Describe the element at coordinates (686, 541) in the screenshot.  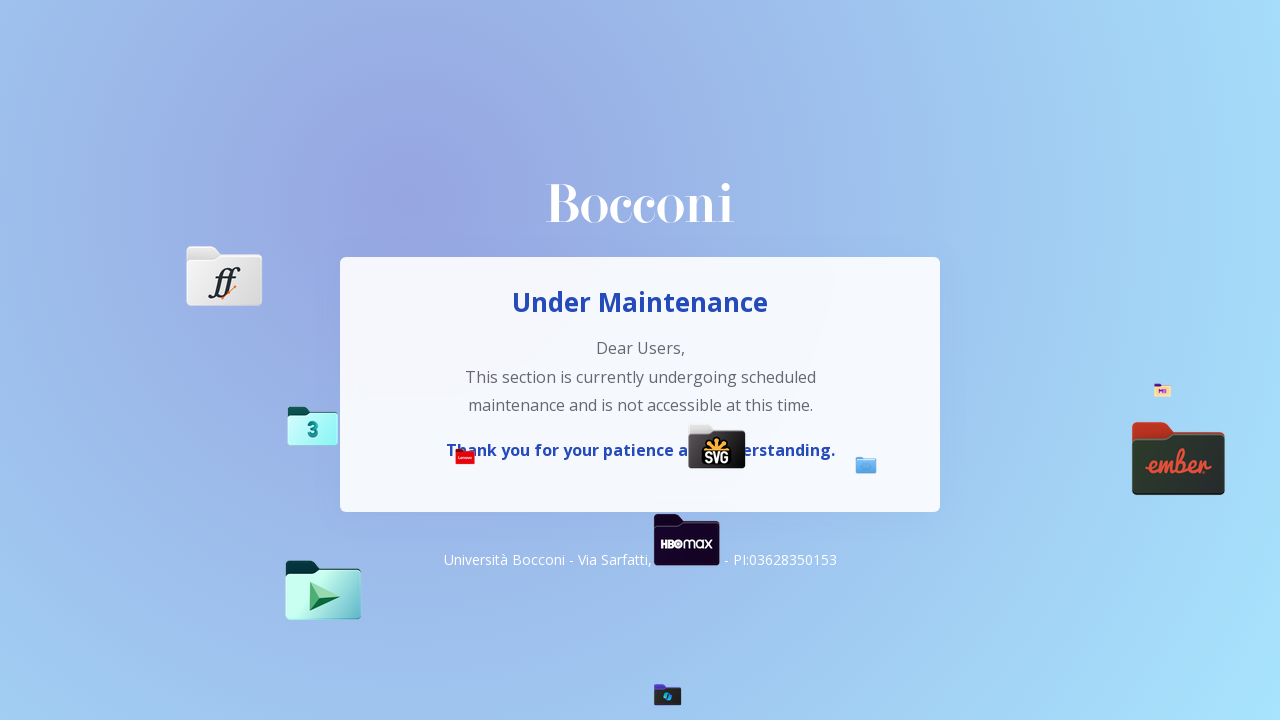
I see `open folder containing HBO Max content` at that location.